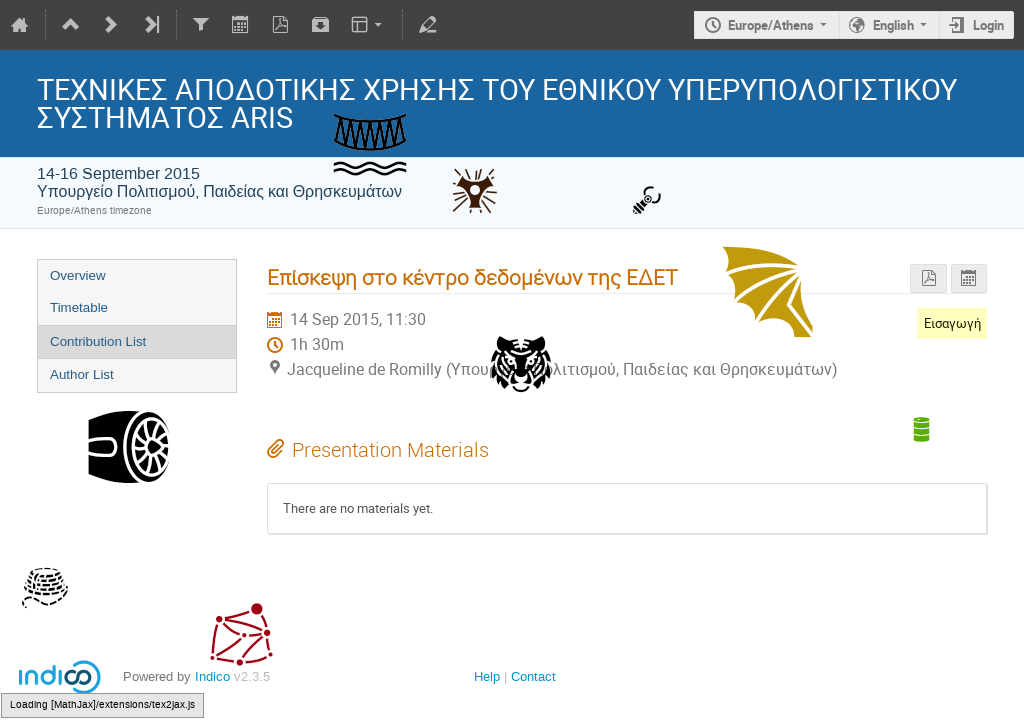 This screenshot has height=720, width=1024. What do you see at coordinates (370, 141) in the screenshot?
I see `rope bridge obstacle or crossing point in a game` at bounding box center [370, 141].